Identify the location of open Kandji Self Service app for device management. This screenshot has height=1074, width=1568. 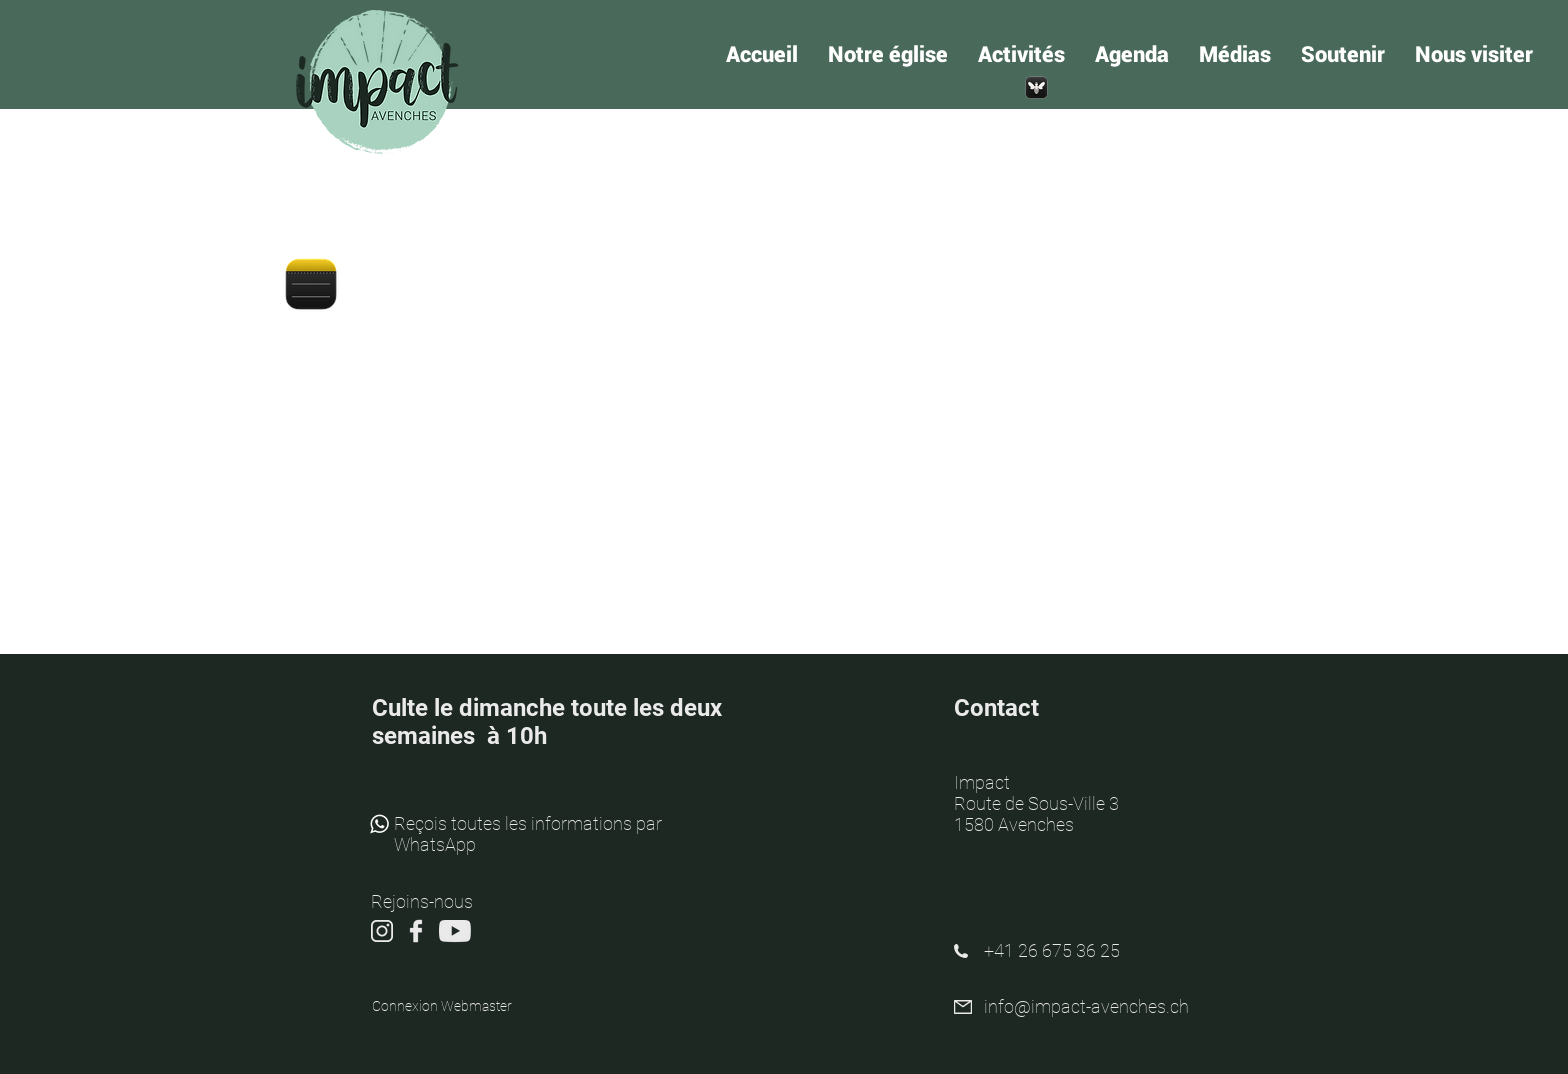
(1036, 87).